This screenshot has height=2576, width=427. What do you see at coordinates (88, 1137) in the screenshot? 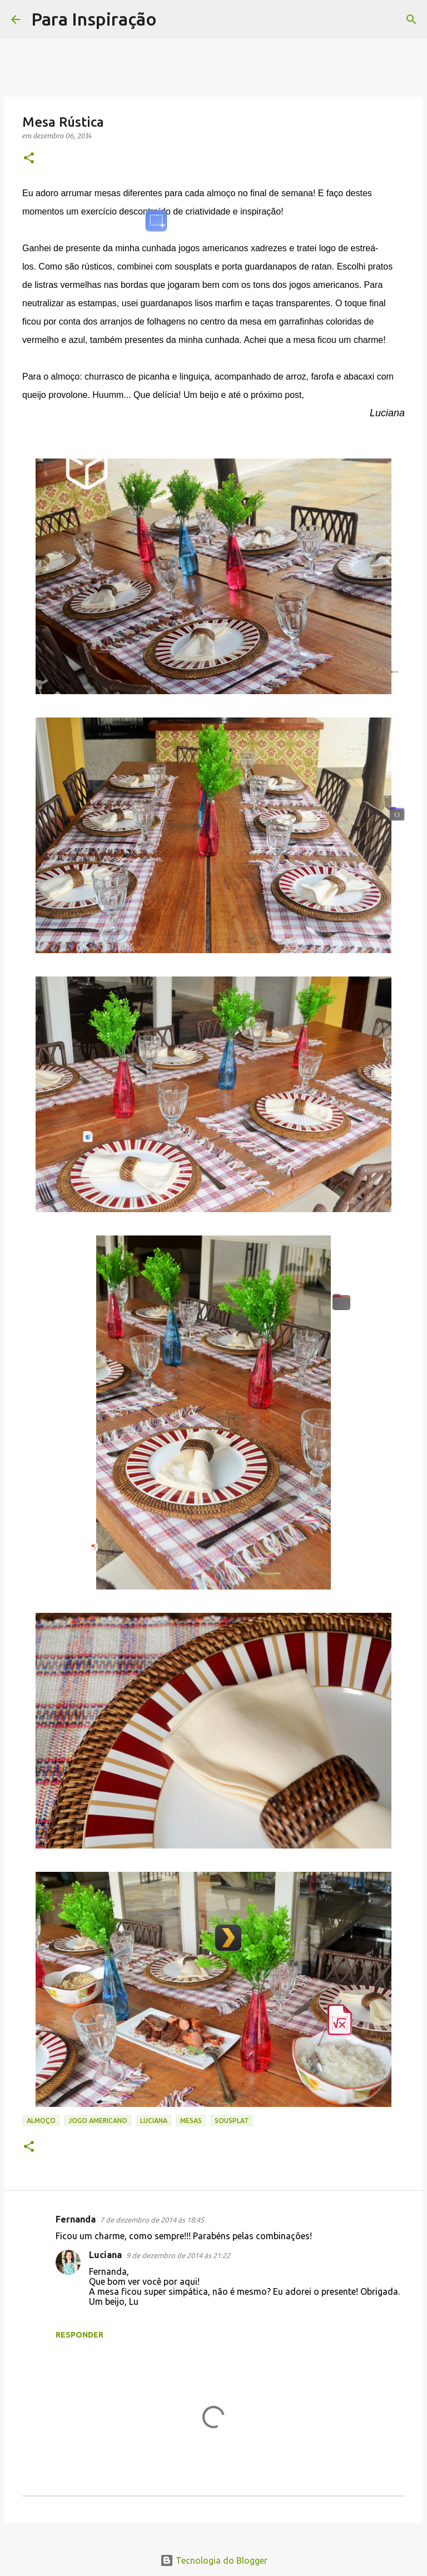
I see `lua script file indicator` at bounding box center [88, 1137].